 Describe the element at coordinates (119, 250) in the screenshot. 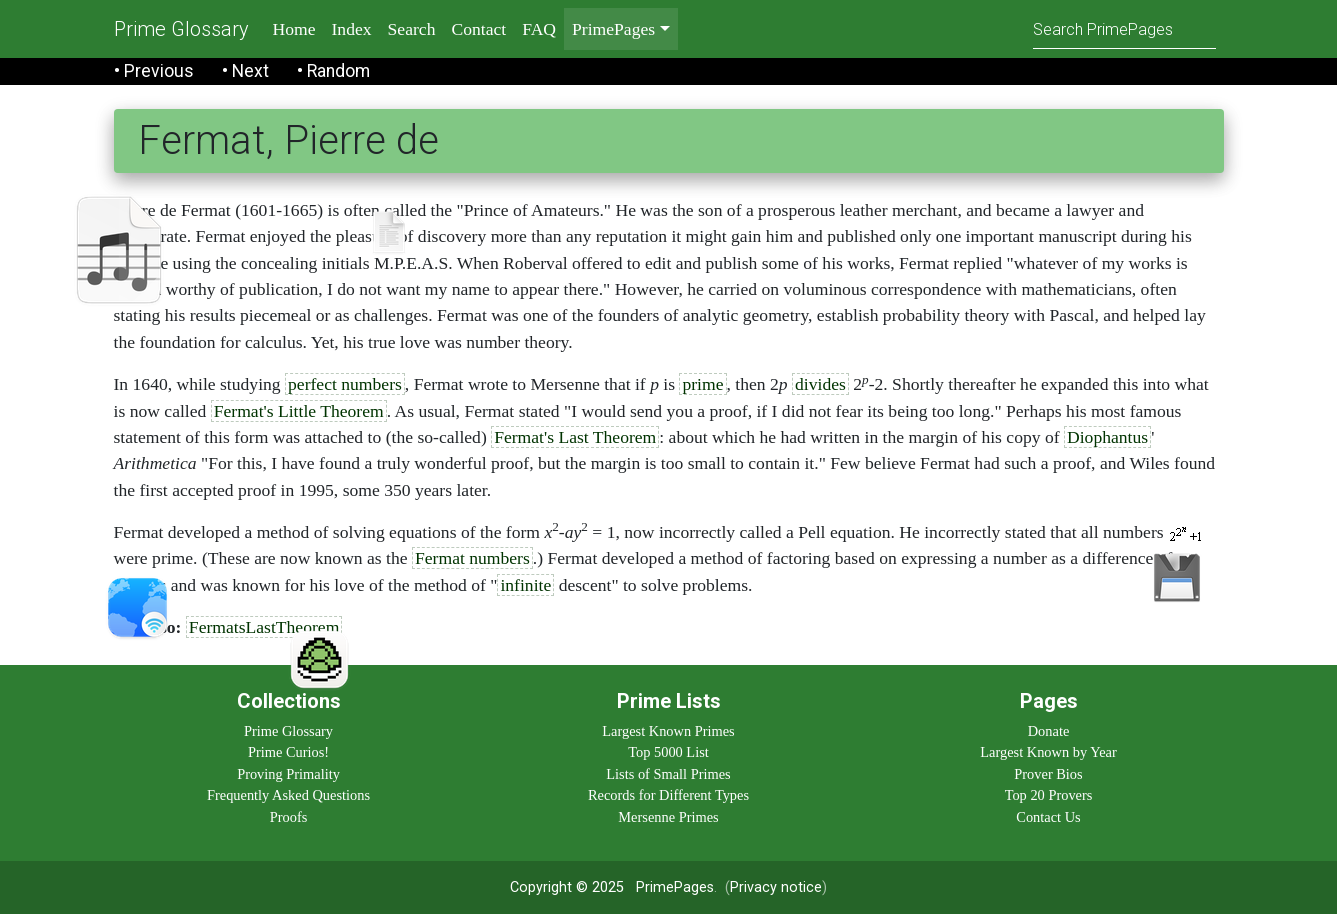

I see `open a lilypond music notation file` at that location.